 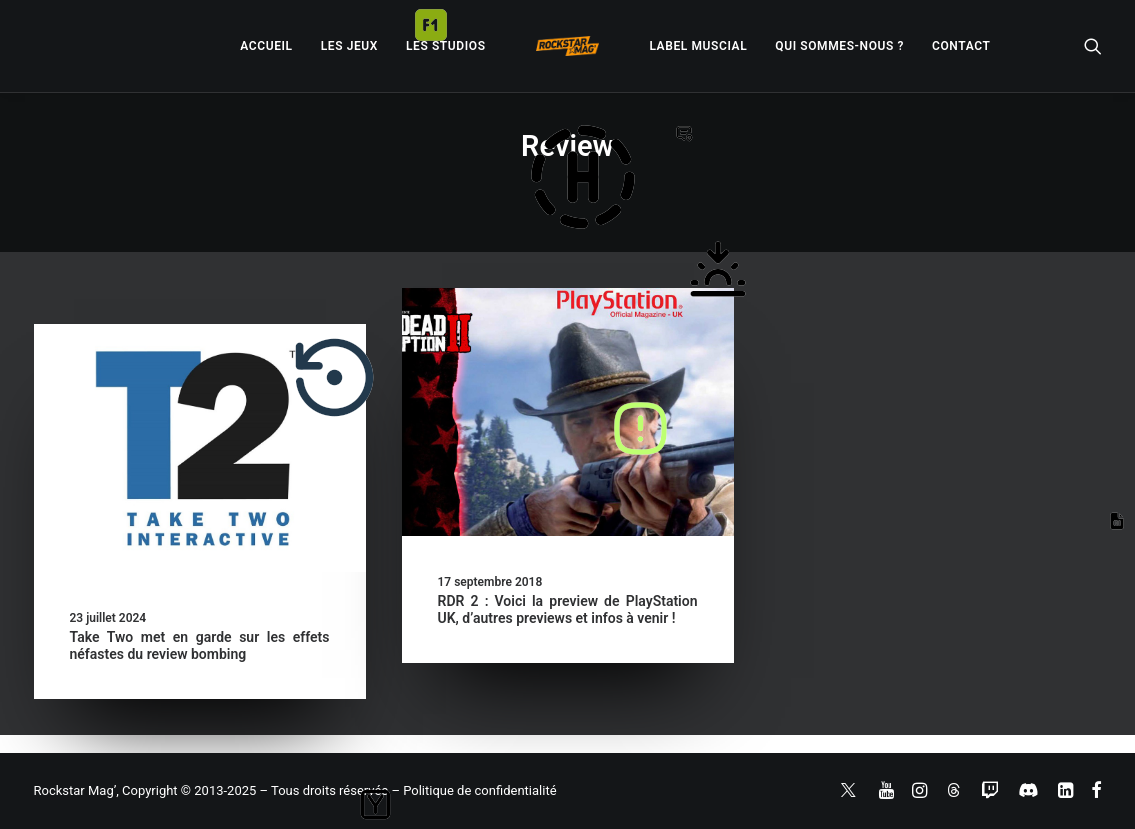 What do you see at coordinates (684, 133) in the screenshot?
I see `pin a message to a specific location` at bounding box center [684, 133].